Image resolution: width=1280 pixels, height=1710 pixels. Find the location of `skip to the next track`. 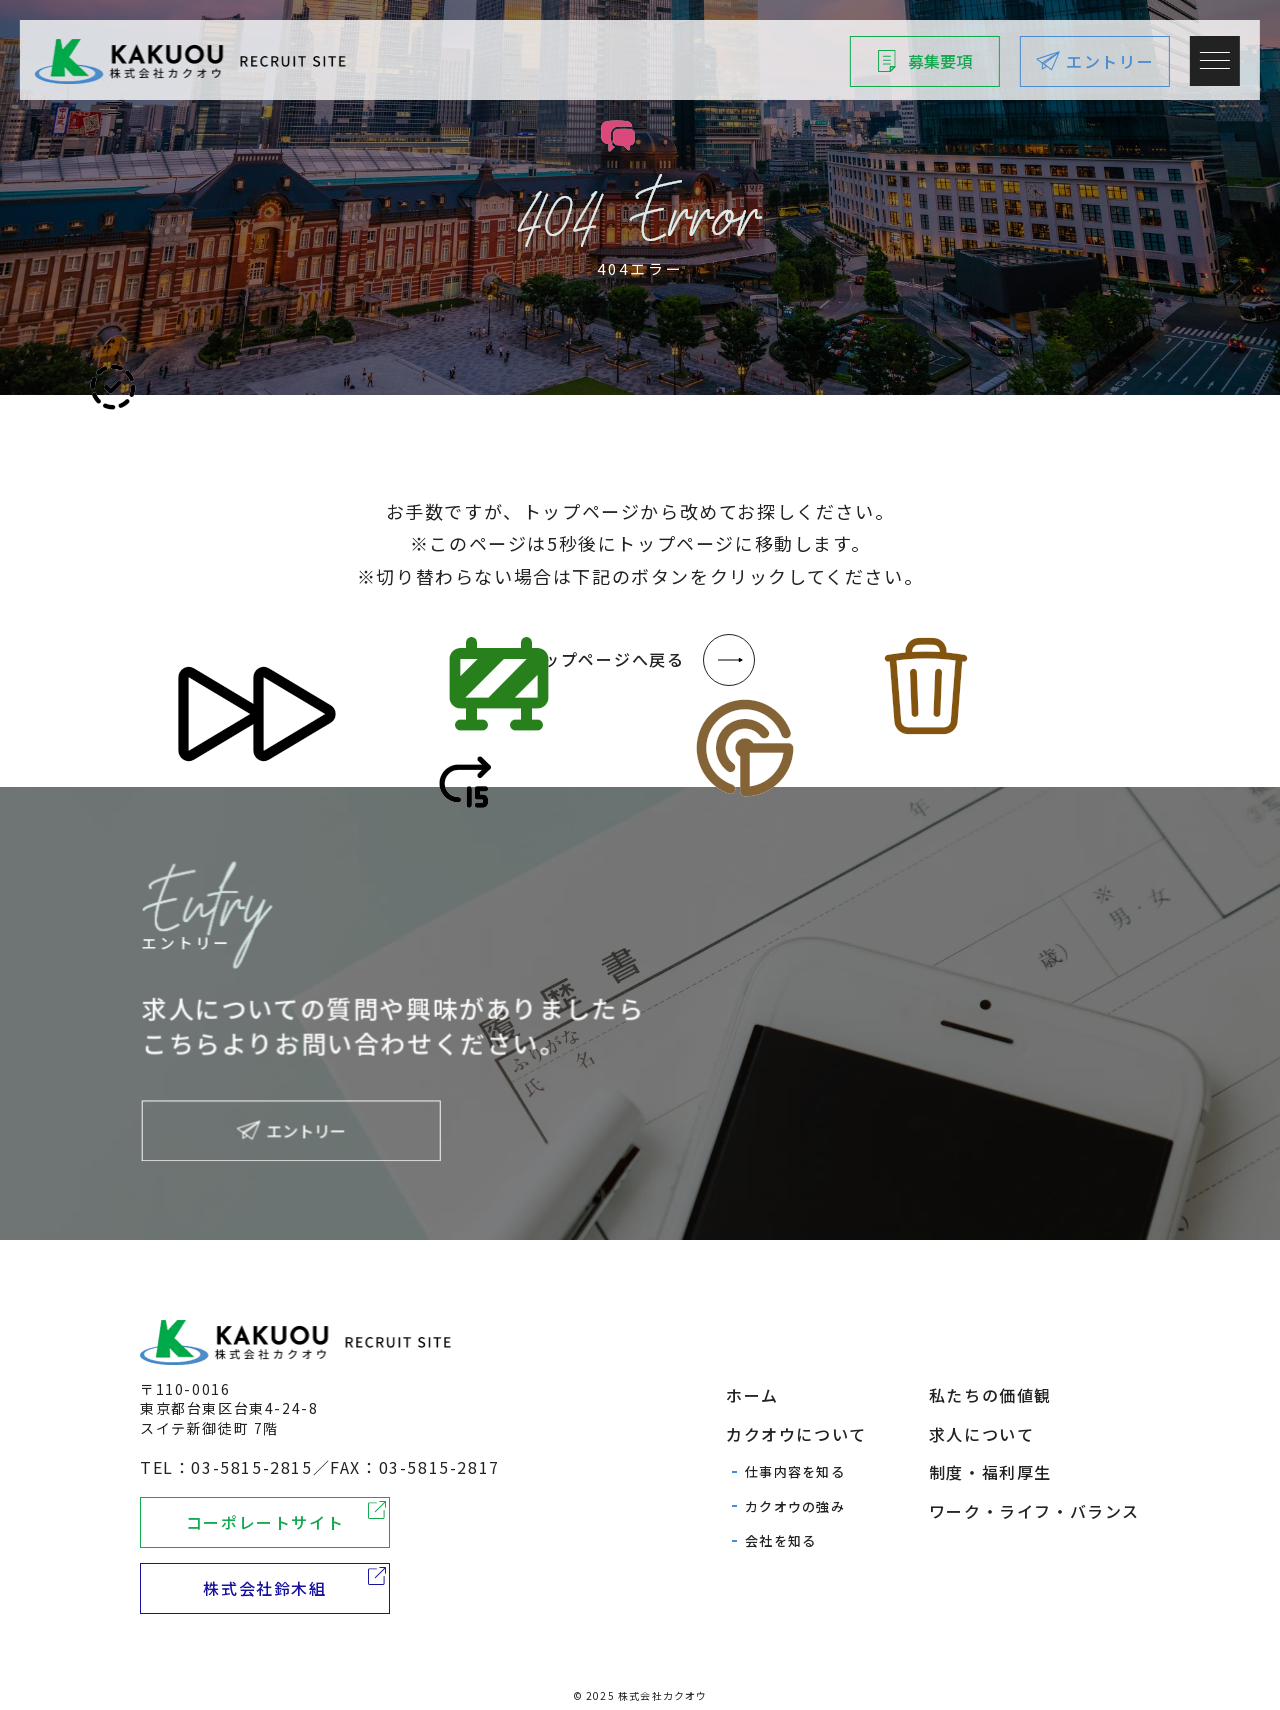

skip to the next track is located at coordinates (257, 714).